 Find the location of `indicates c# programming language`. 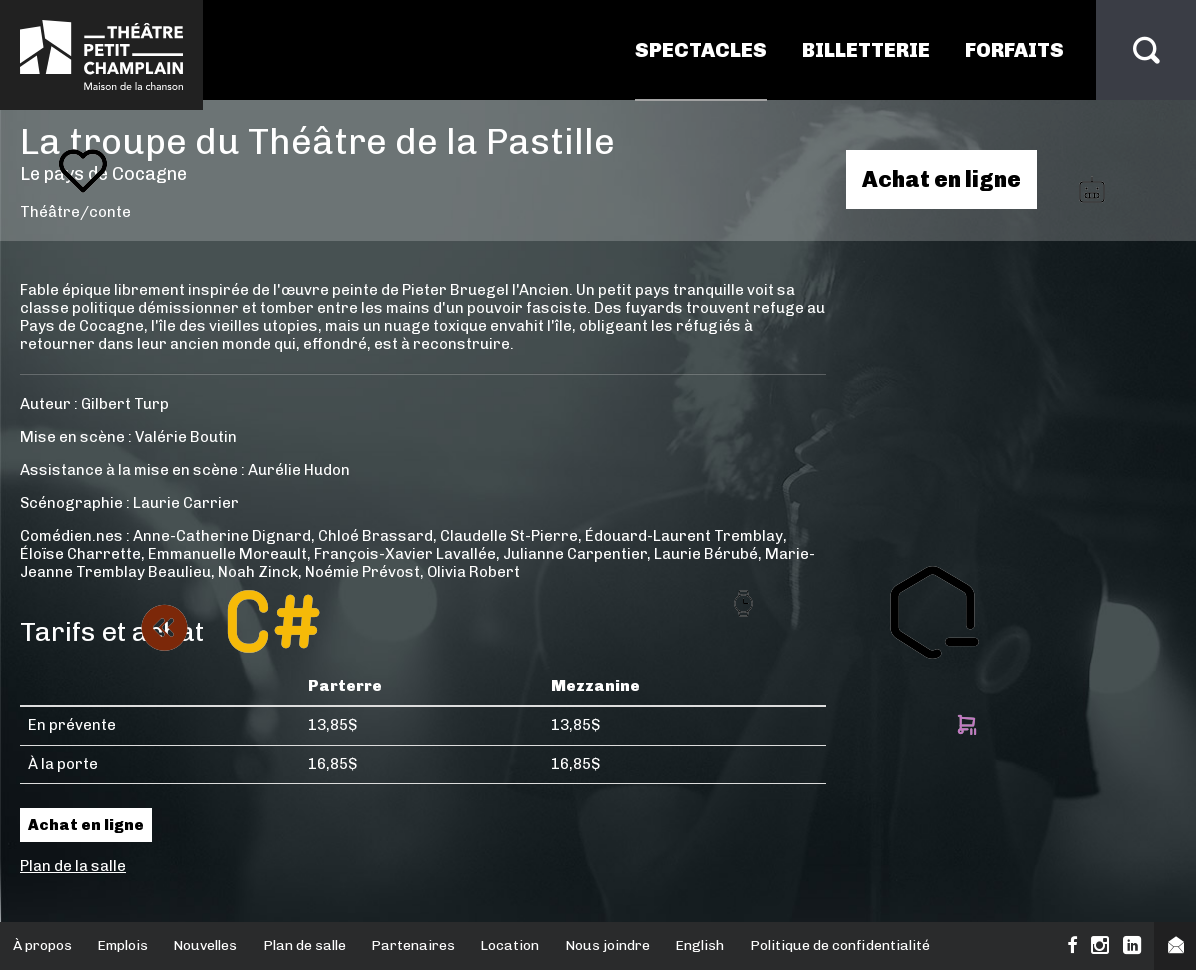

indicates c# programming language is located at coordinates (272, 621).